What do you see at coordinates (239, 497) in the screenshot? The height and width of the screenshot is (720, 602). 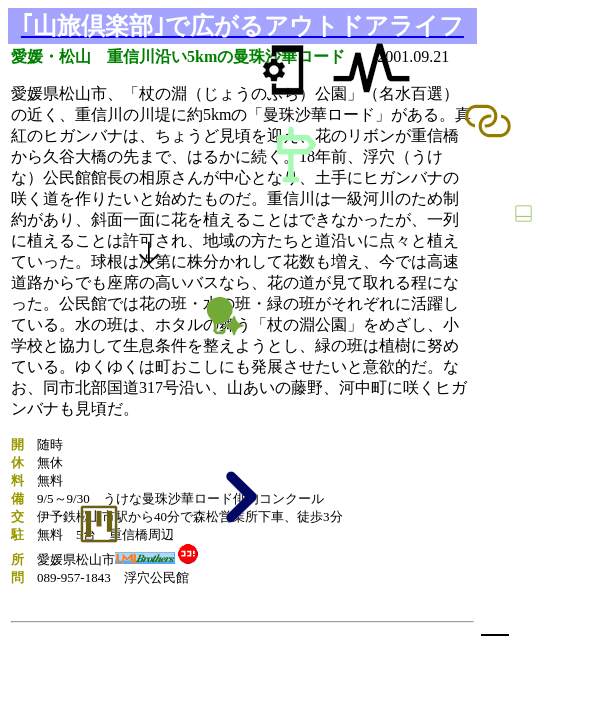 I see `navigate to the next item or page` at bounding box center [239, 497].